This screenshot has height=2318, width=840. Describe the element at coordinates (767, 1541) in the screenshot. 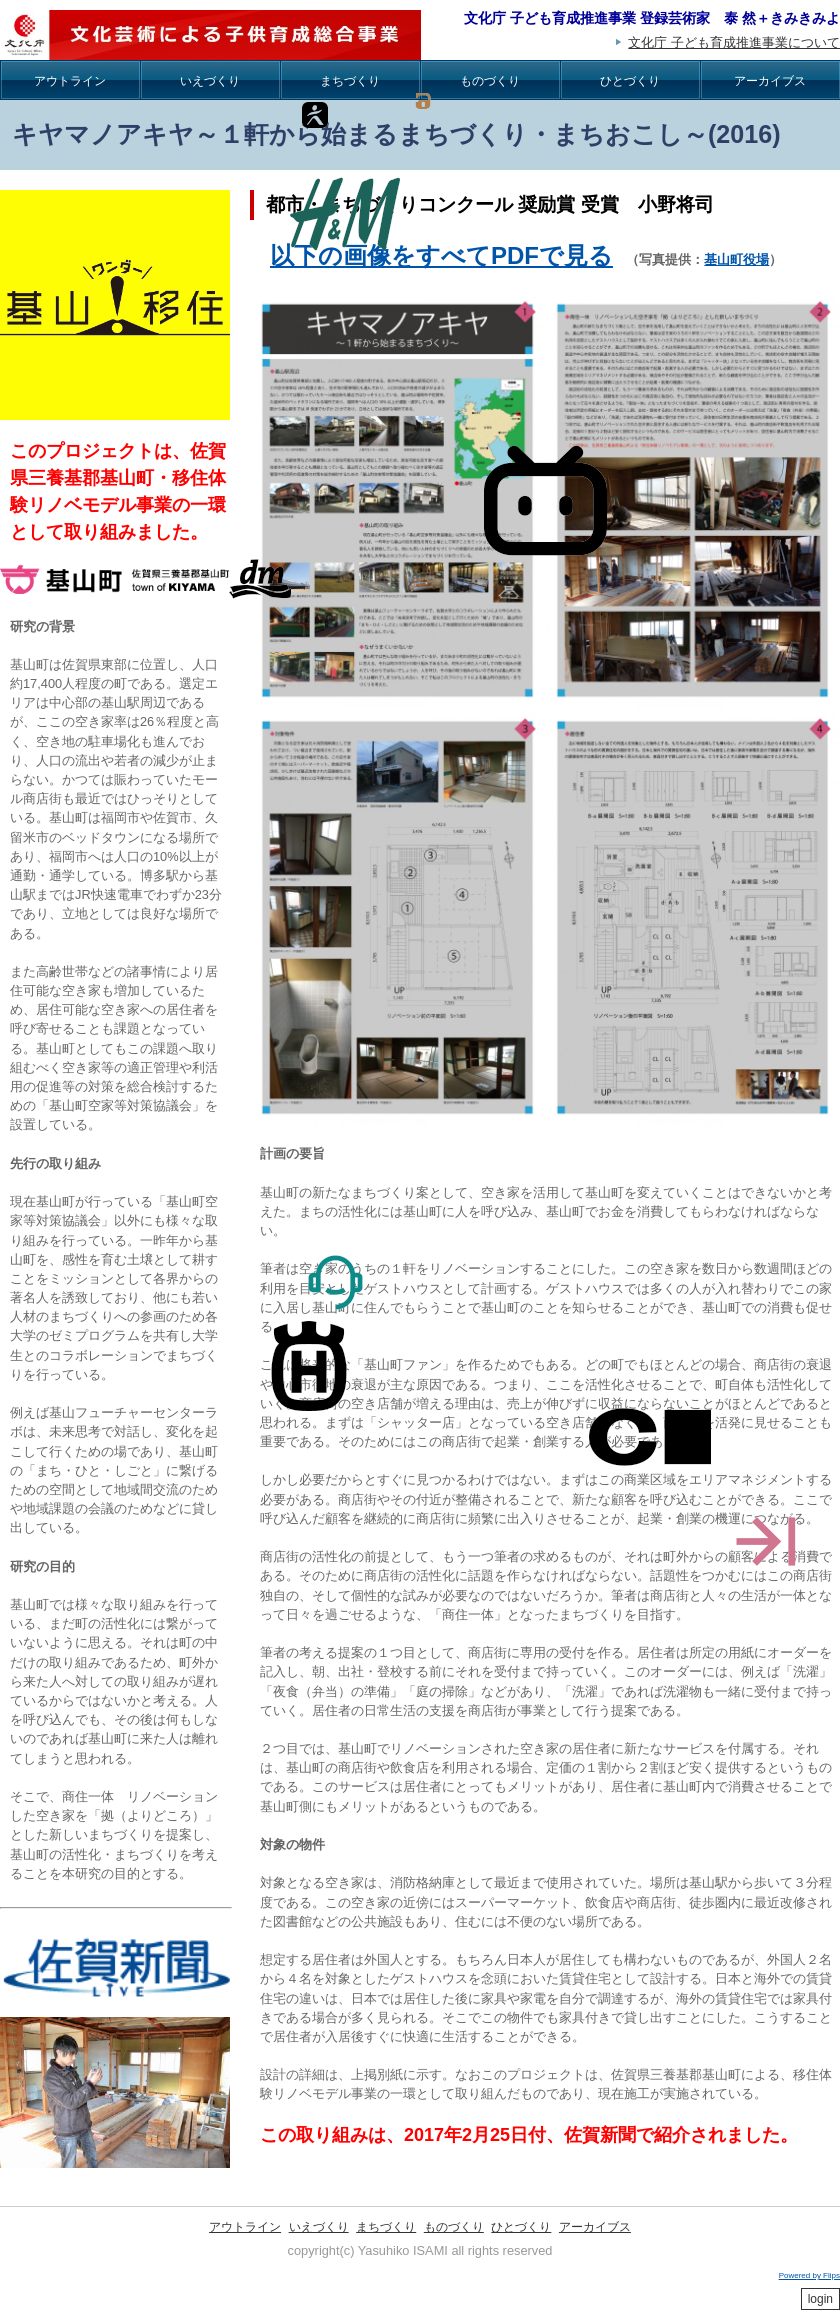

I see `collapse panel to the right` at that location.